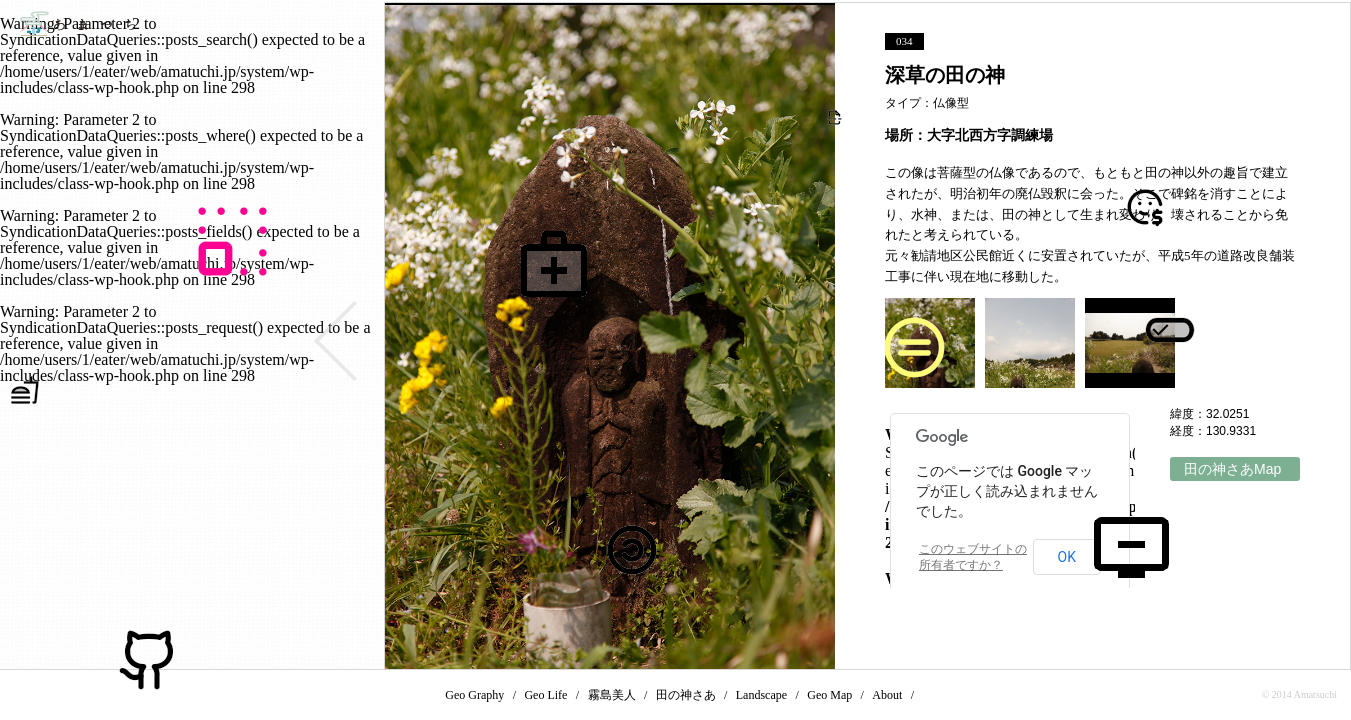 This screenshot has height=720, width=1351. Describe the element at coordinates (632, 550) in the screenshot. I see `indicates copyleft licensing status` at that location.